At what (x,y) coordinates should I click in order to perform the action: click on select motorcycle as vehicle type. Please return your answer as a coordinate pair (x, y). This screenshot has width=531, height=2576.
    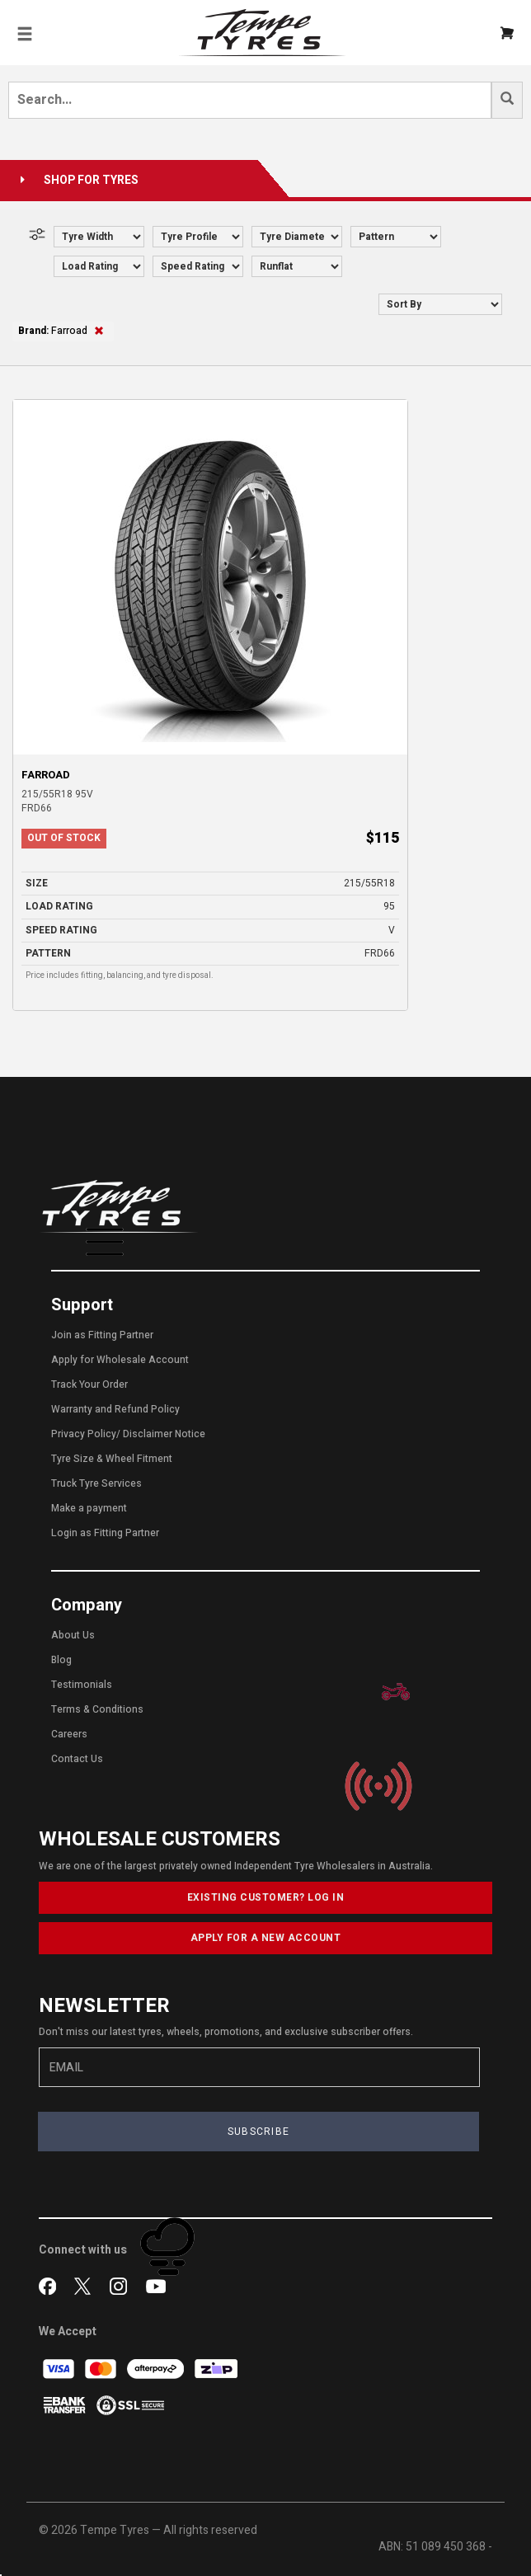
    Looking at the image, I should click on (396, 1692).